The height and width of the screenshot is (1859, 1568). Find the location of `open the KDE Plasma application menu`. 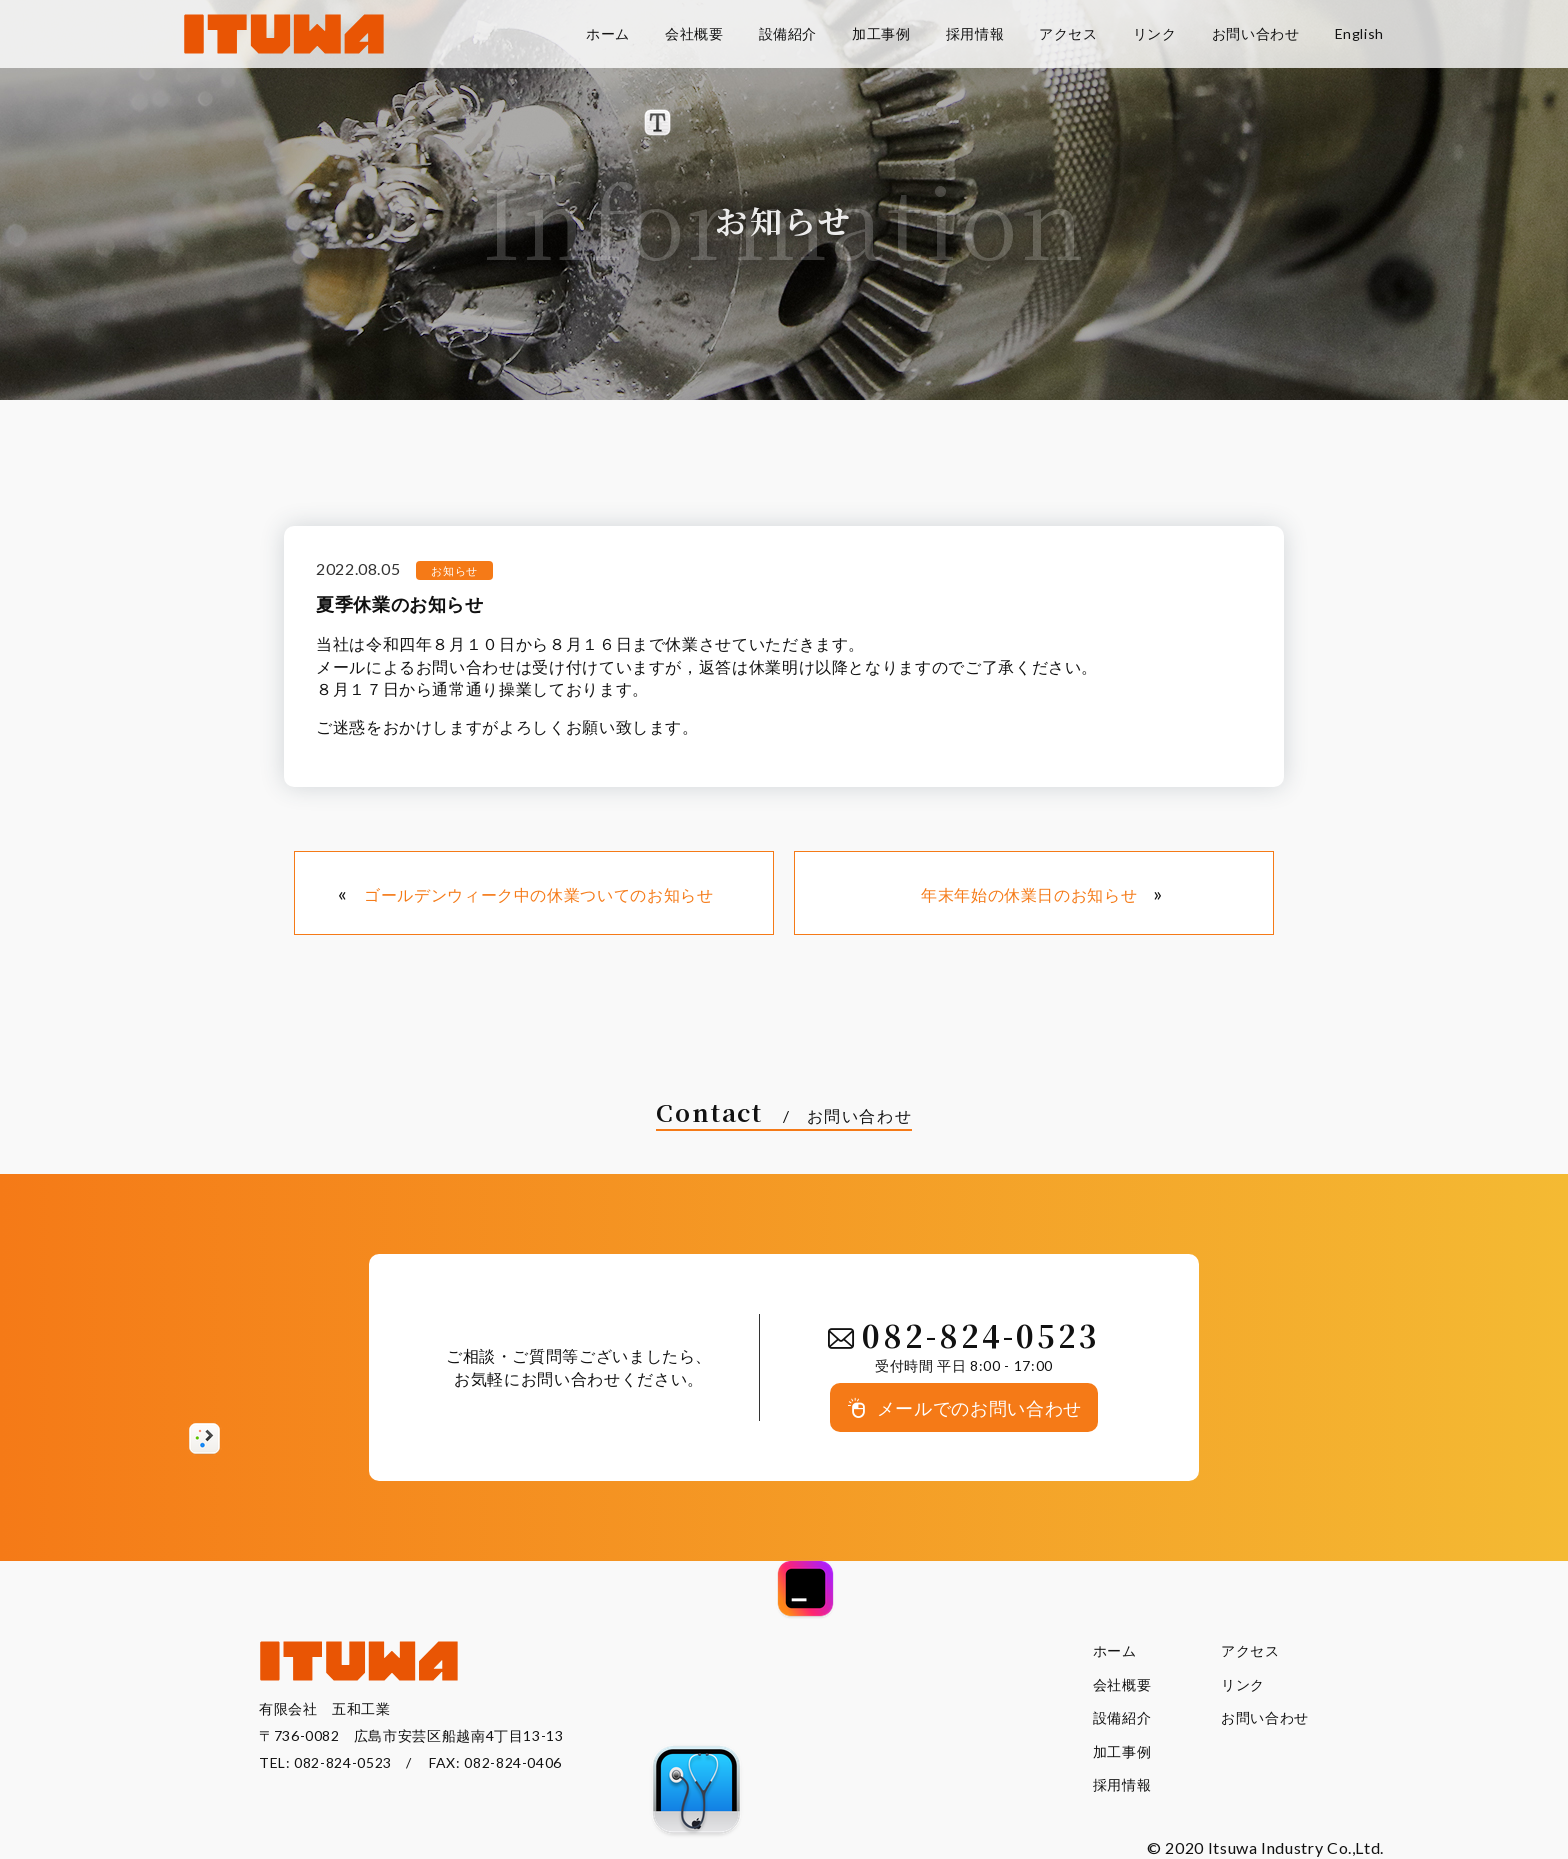

open the KDE Plasma application menu is located at coordinates (204, 1438).